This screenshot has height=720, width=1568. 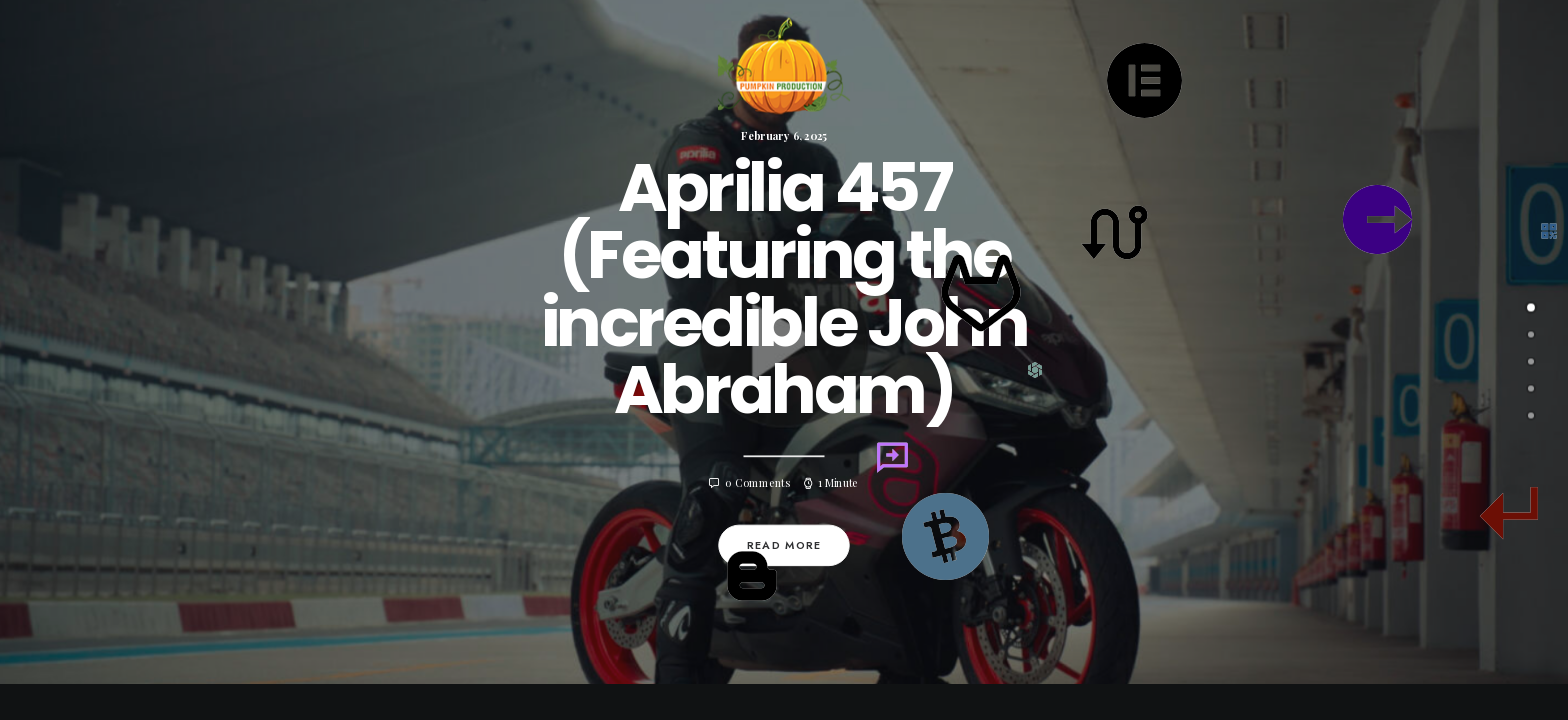 What do you see at coordinates (752, 576) in the screenshot?
I see `open the Blogger app` at bounding box center [752, 576].